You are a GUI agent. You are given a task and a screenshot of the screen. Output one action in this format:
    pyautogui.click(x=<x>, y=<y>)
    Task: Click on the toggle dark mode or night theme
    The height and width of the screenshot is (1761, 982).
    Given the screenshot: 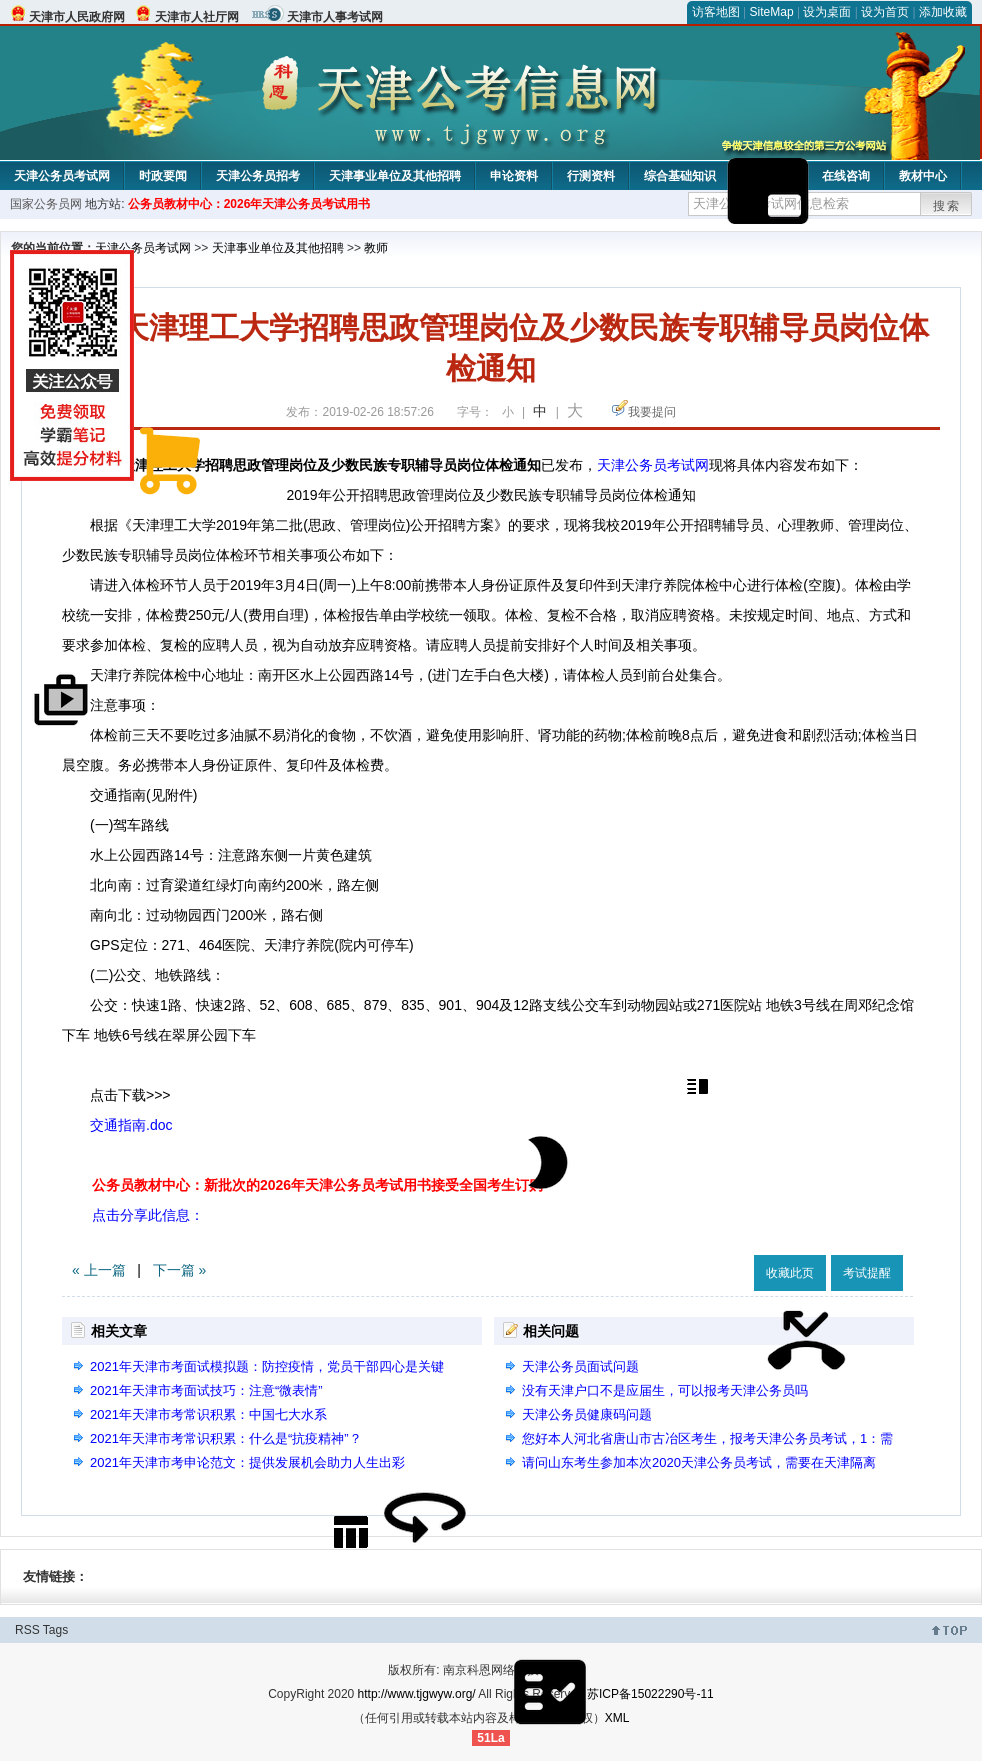 What is the action you would take?
    pyautogui.click(x=546, y=1162)
    